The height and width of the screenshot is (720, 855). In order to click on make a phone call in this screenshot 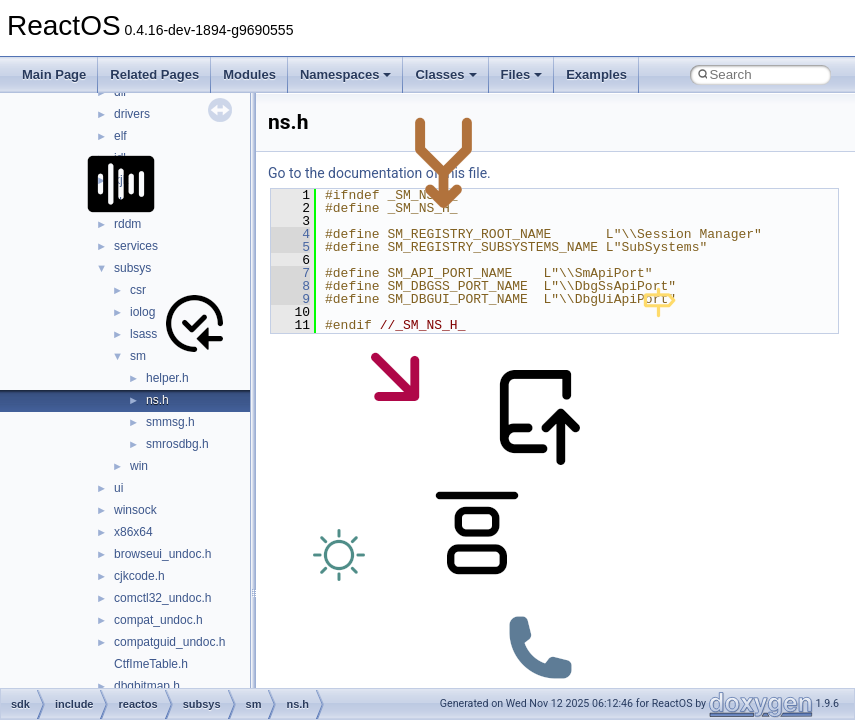, I will do `click(540, 647)`.